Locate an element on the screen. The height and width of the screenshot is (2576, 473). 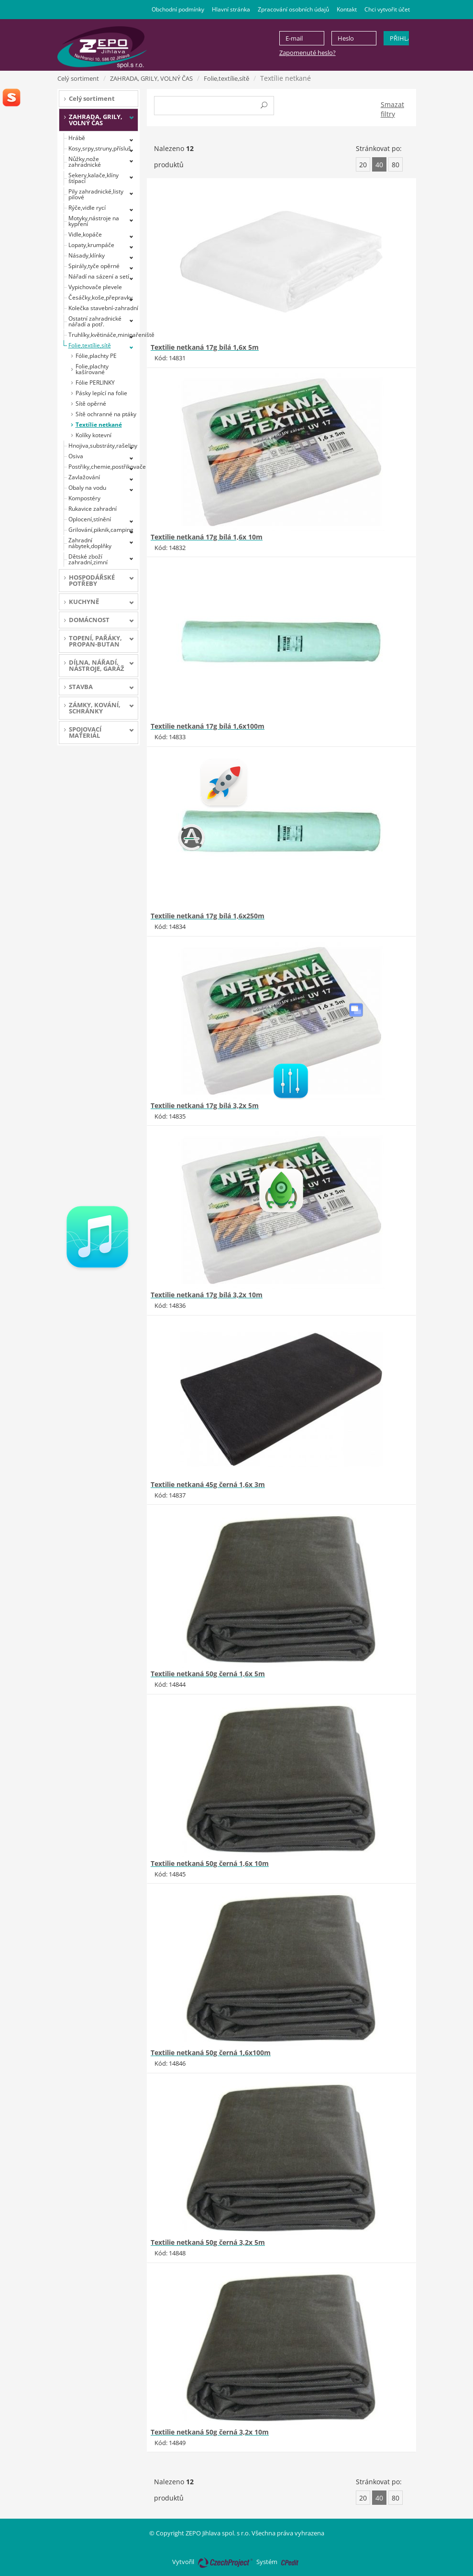
launch ibus typing booster input method is located at coordinates (224, 783).